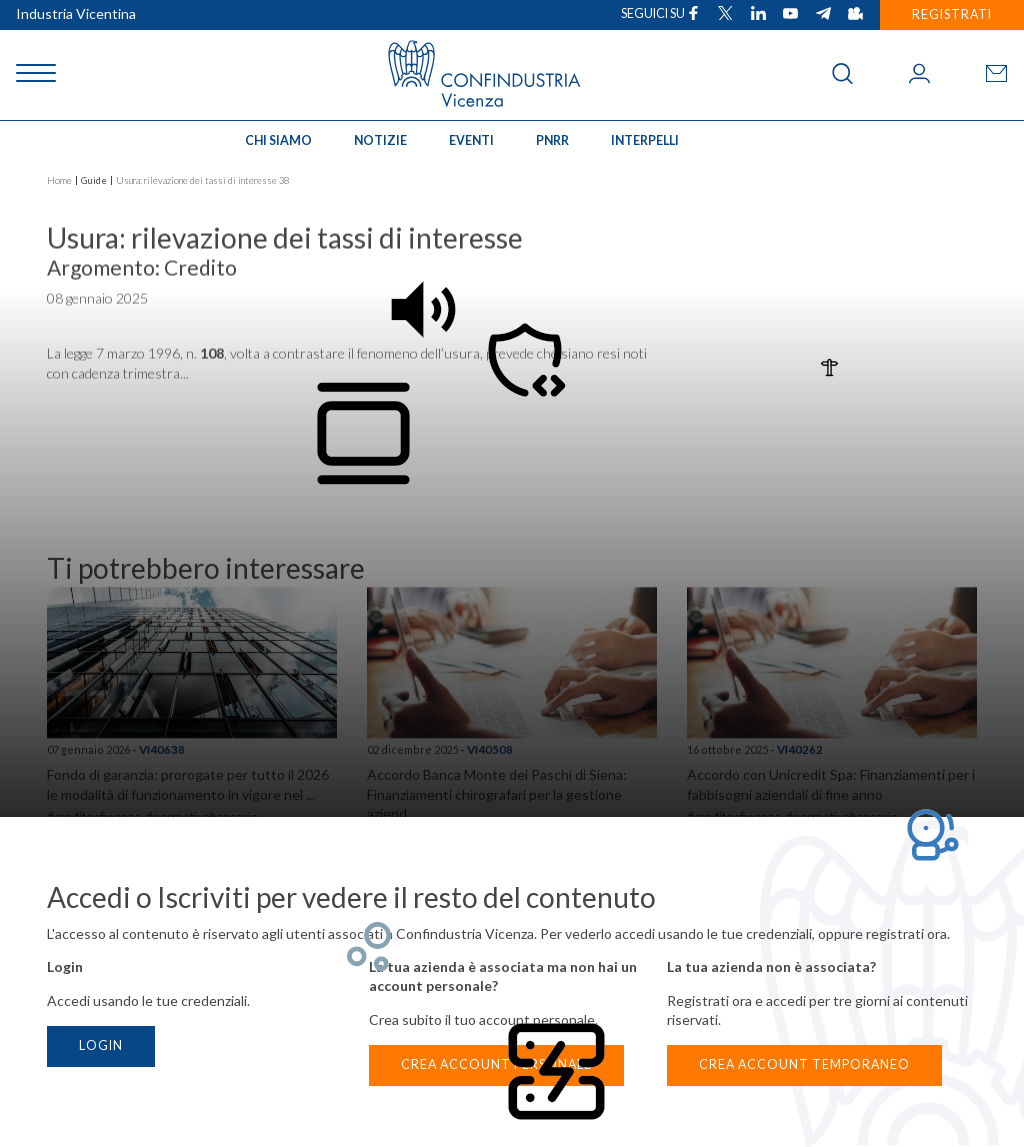 The height and width of the screenshot is (1147, 1024). What do you see at coordinates (933, 835) in the screenshot?
I see `trigger an alarm or alert` at bounding box center [933, 835].